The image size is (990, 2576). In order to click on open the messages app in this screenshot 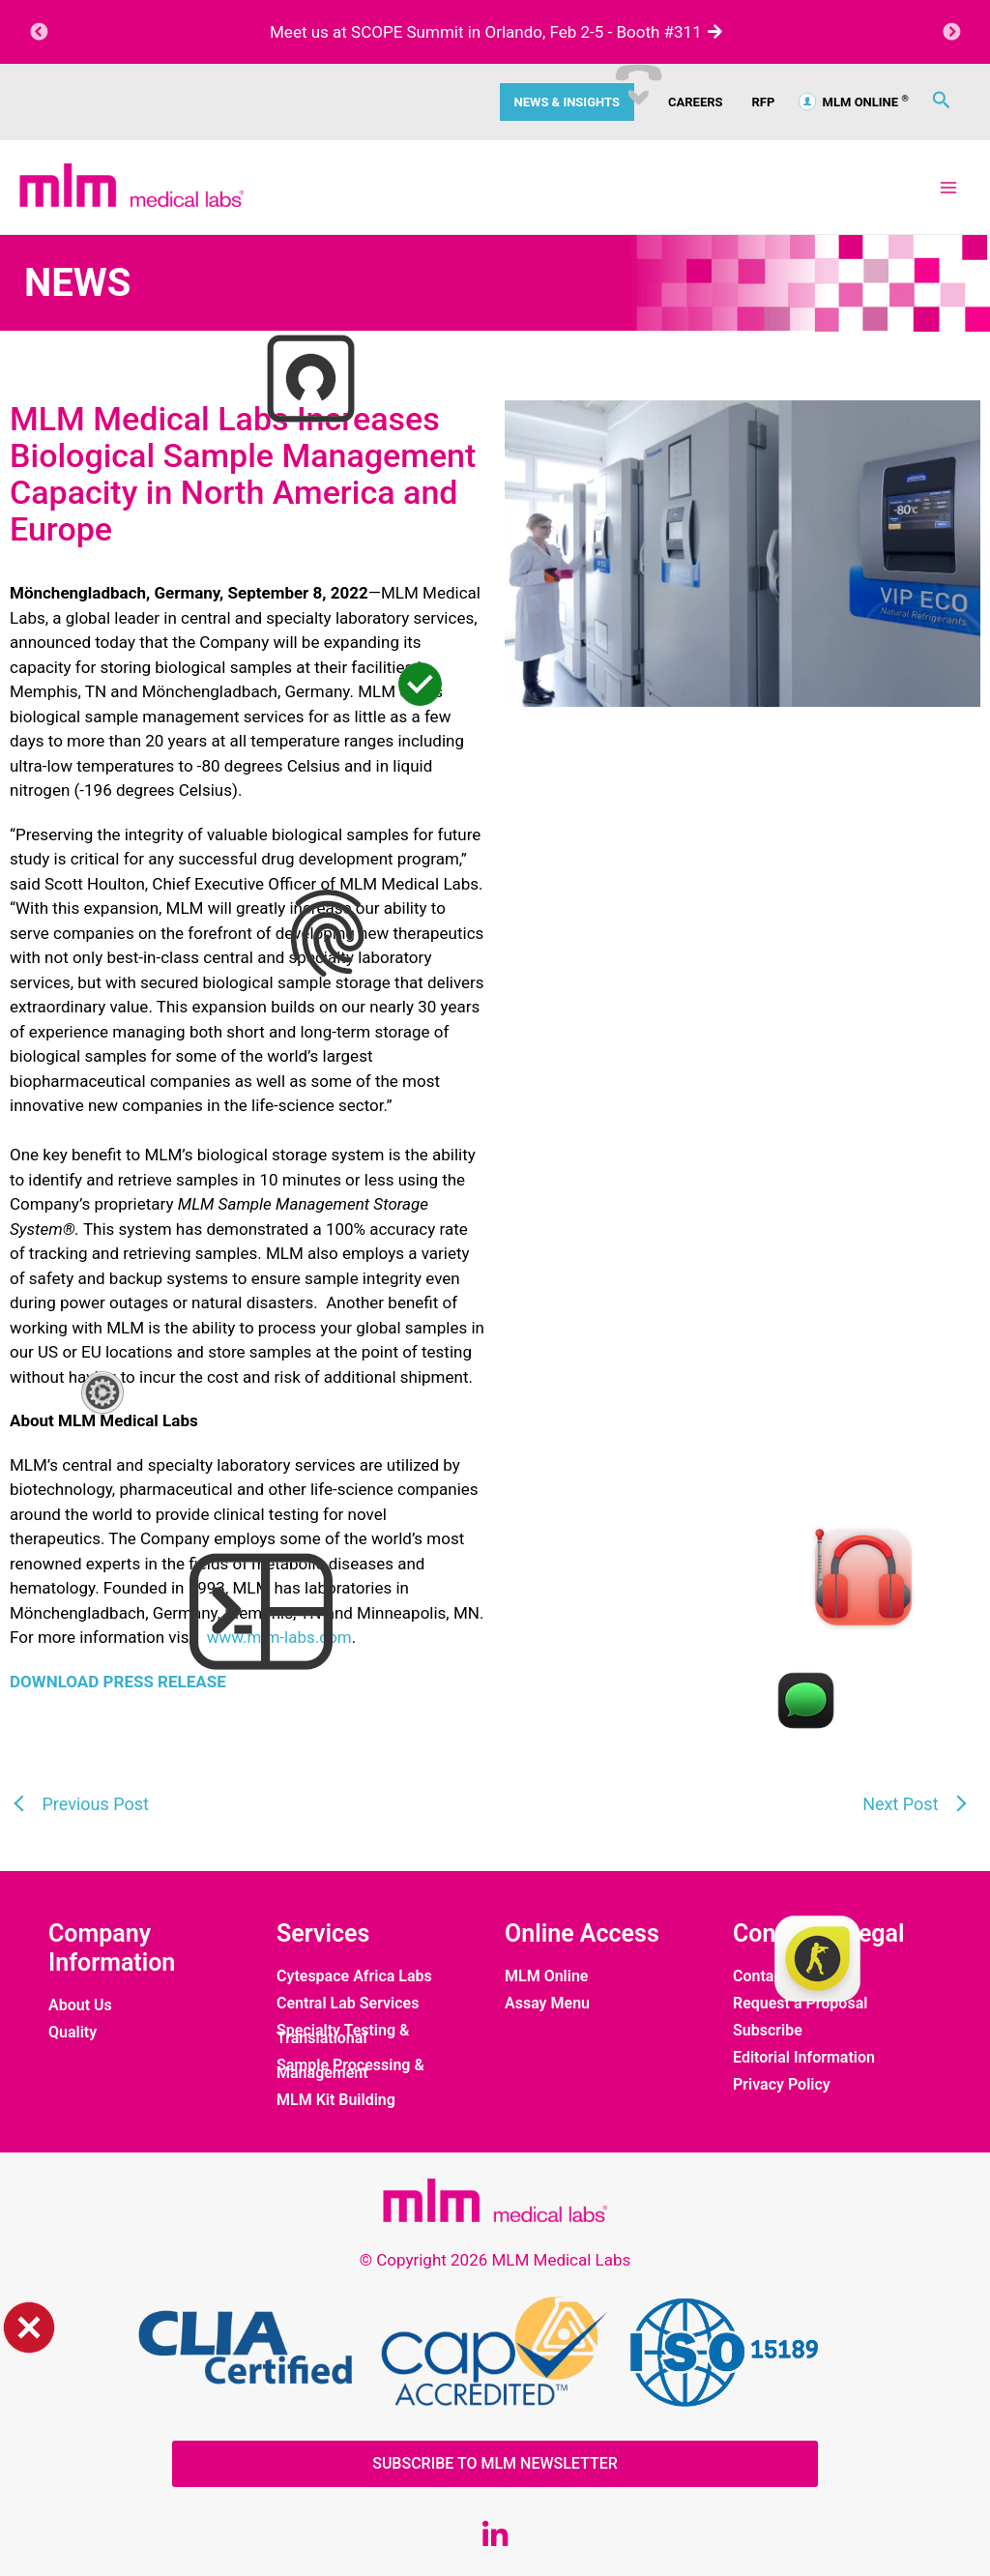, I will do `click(805, 1700)`.